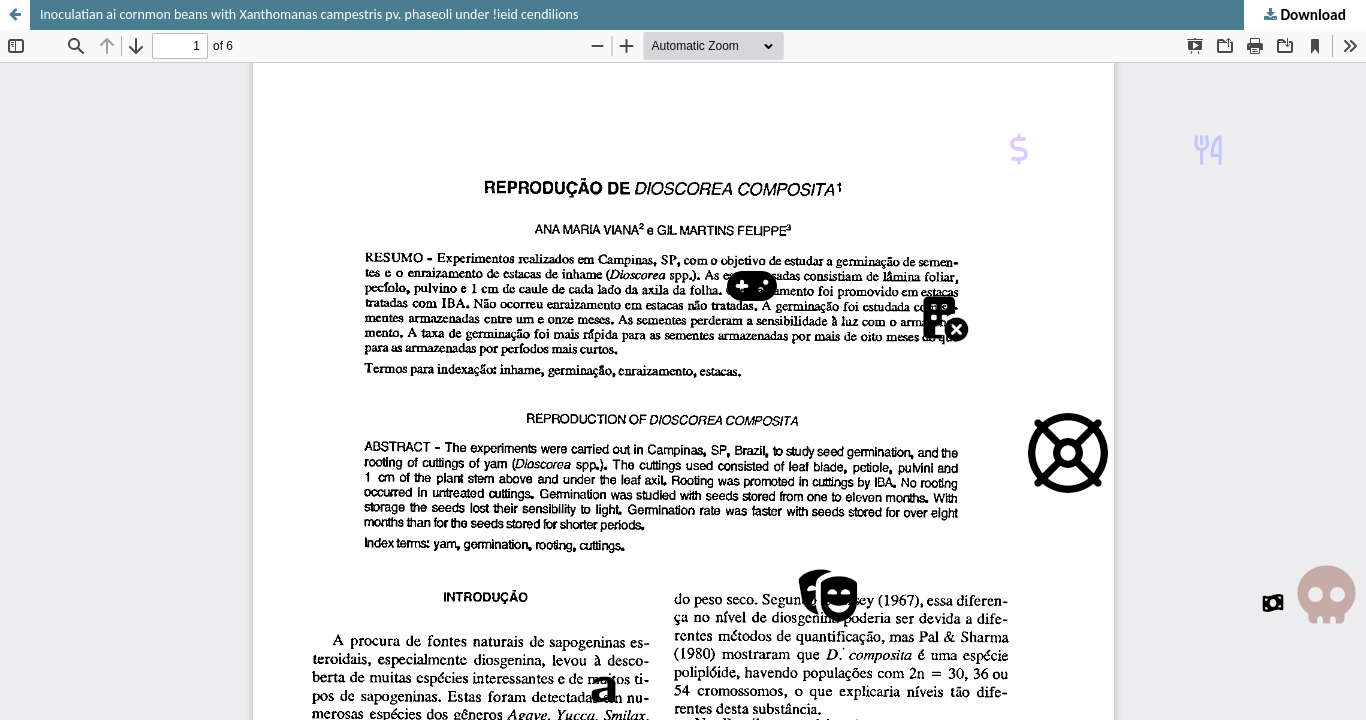 Image resolution: width=1366 pixels, height=720 pixels. Describe the element at coordinates (944, 317) in the screenshot. I see `remove a building or property from saved locations` at that location.